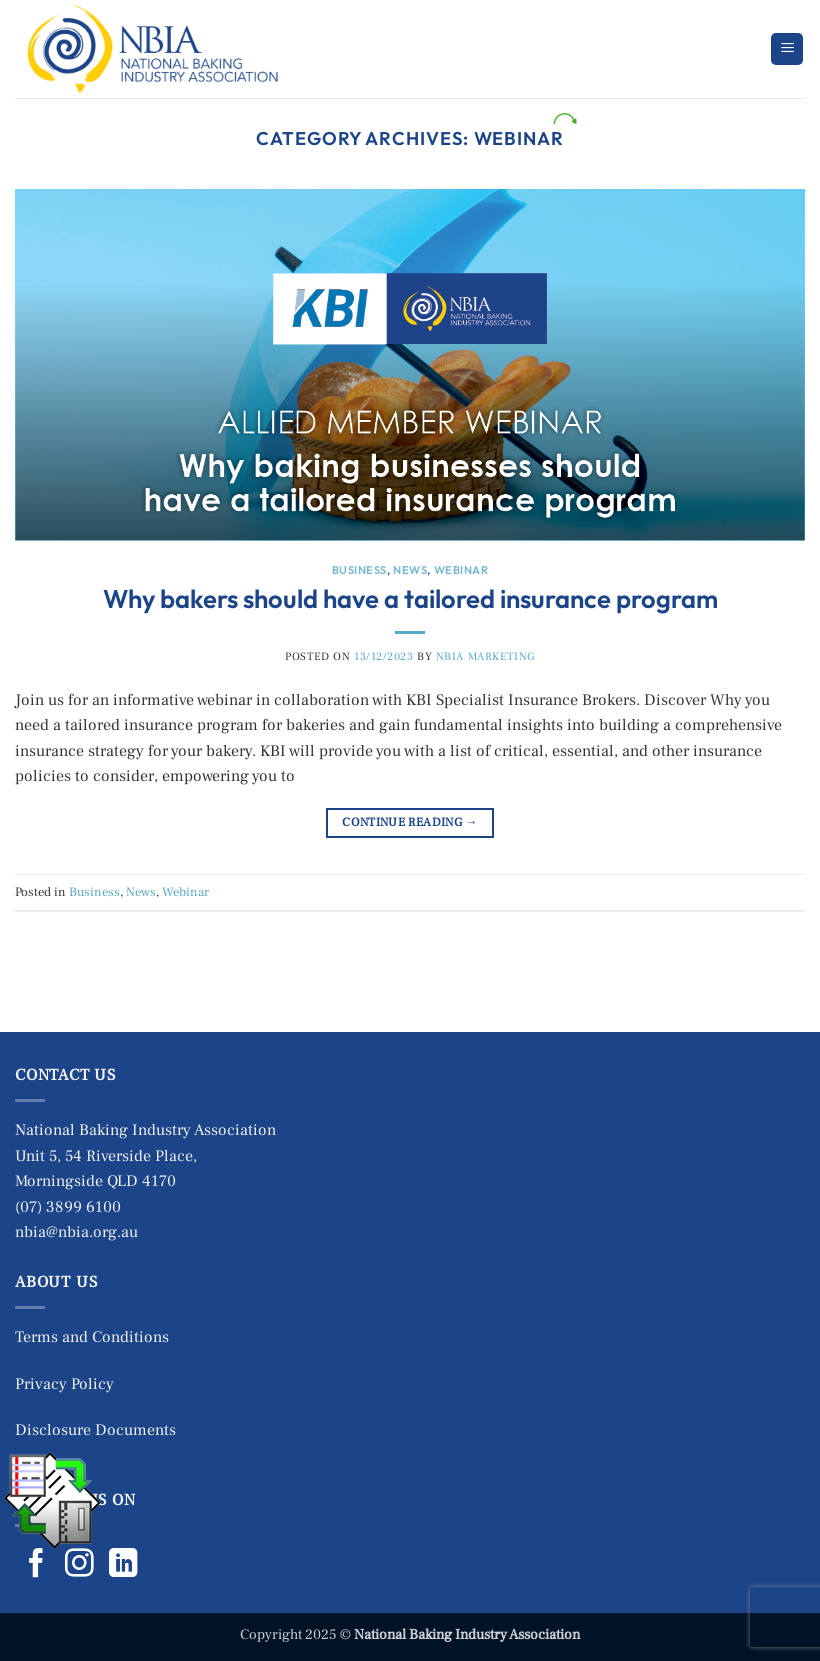 This screenshot has height=1661, width=820. What do you see at coordinates (564, 118) in the screenshot?
I see `redo the last undone action` at bounding box center [564, 118].